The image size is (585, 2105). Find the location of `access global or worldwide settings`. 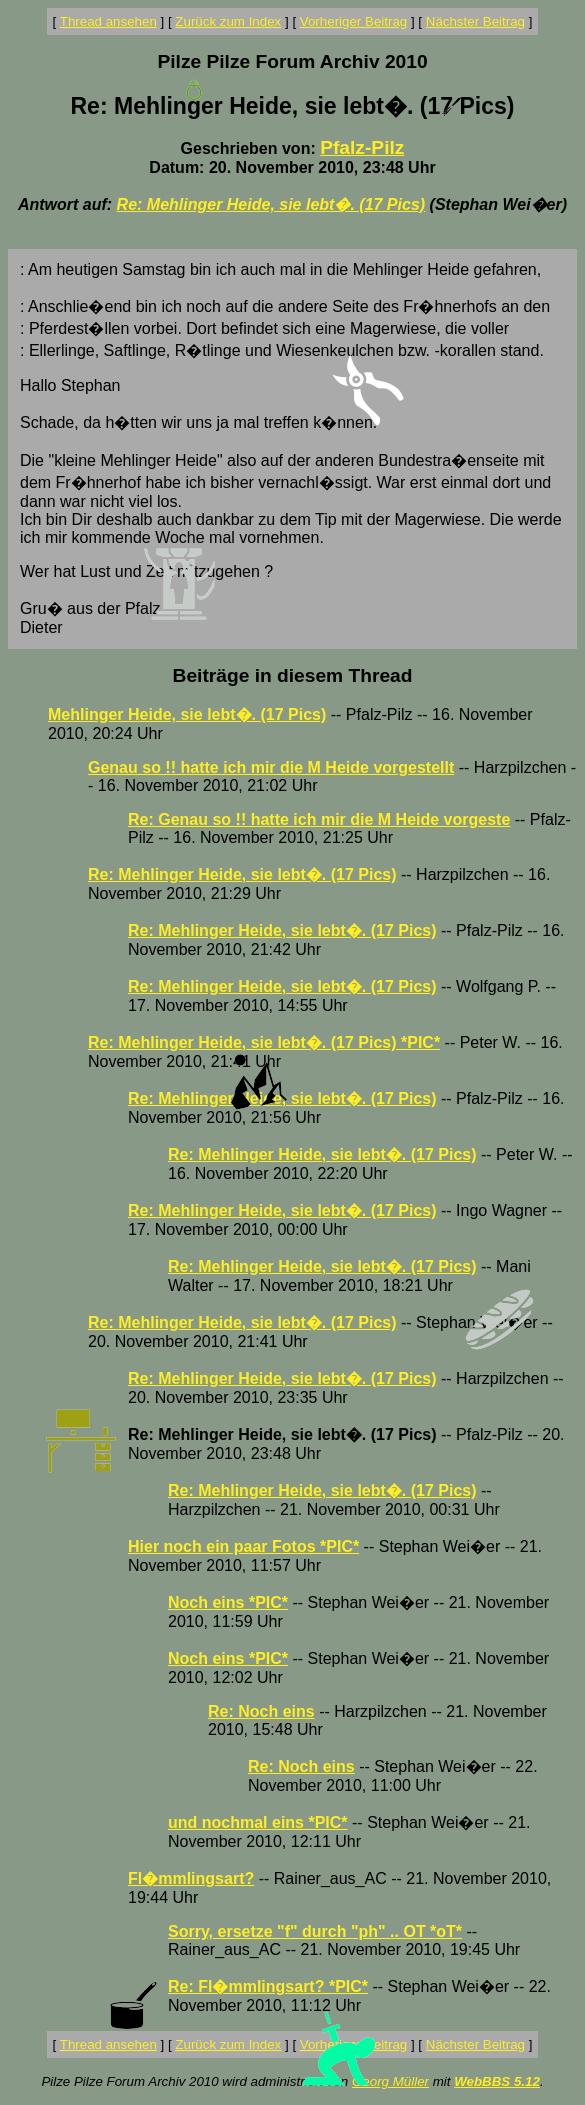

access global or worldwide settings is located at coordinates (194, 90).